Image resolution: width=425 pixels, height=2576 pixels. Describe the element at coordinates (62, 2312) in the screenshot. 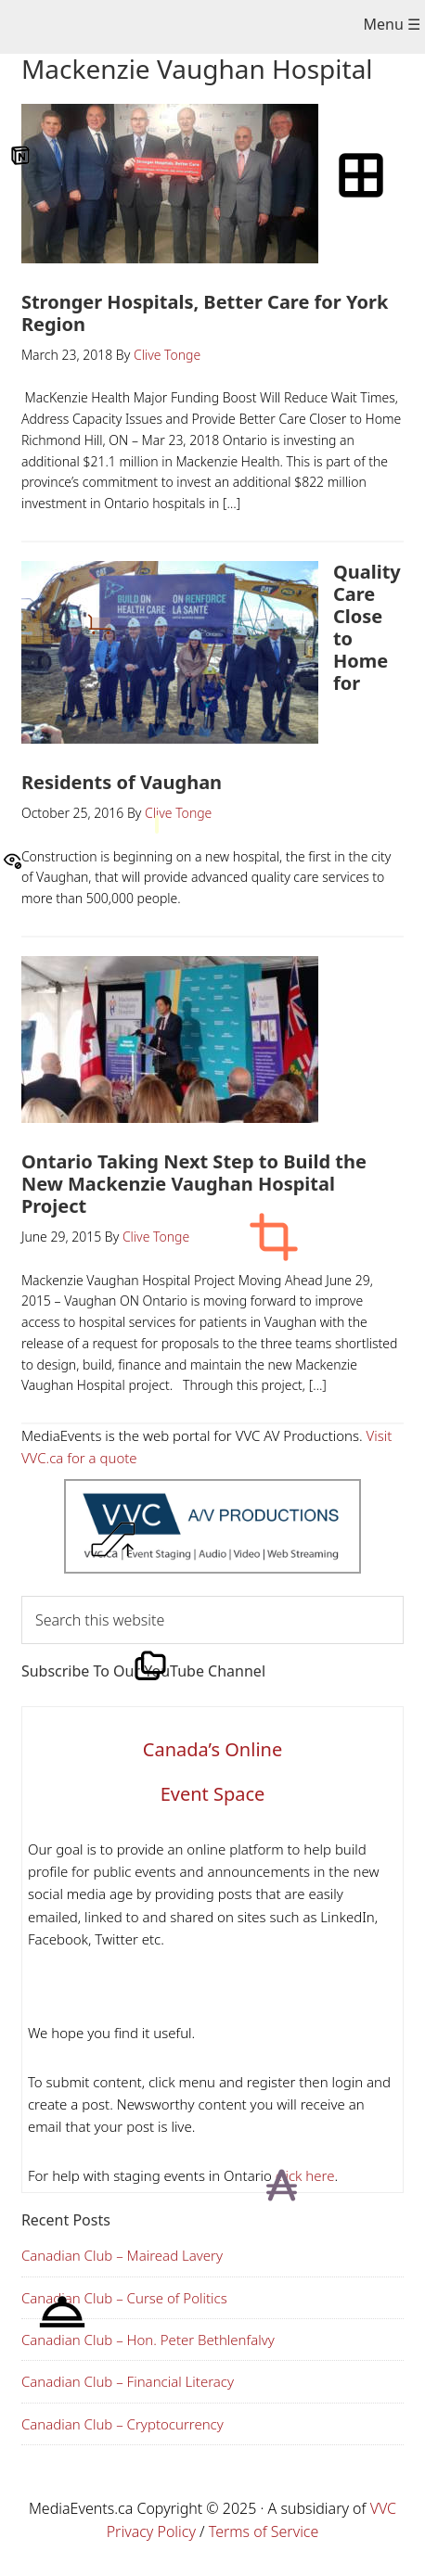

I see `request room service or hotel amenities` at that location.